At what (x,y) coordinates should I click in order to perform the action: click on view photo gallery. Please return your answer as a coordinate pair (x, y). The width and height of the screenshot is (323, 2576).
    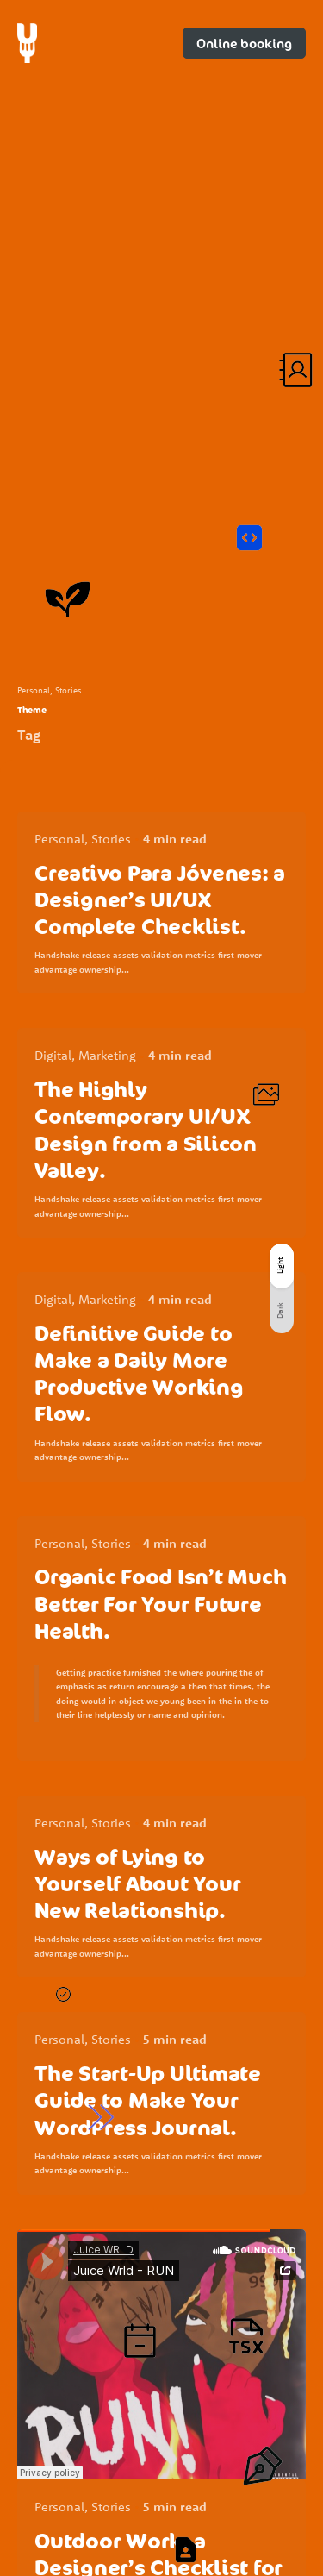
    Looking at the image, I should click on (266, 1094).